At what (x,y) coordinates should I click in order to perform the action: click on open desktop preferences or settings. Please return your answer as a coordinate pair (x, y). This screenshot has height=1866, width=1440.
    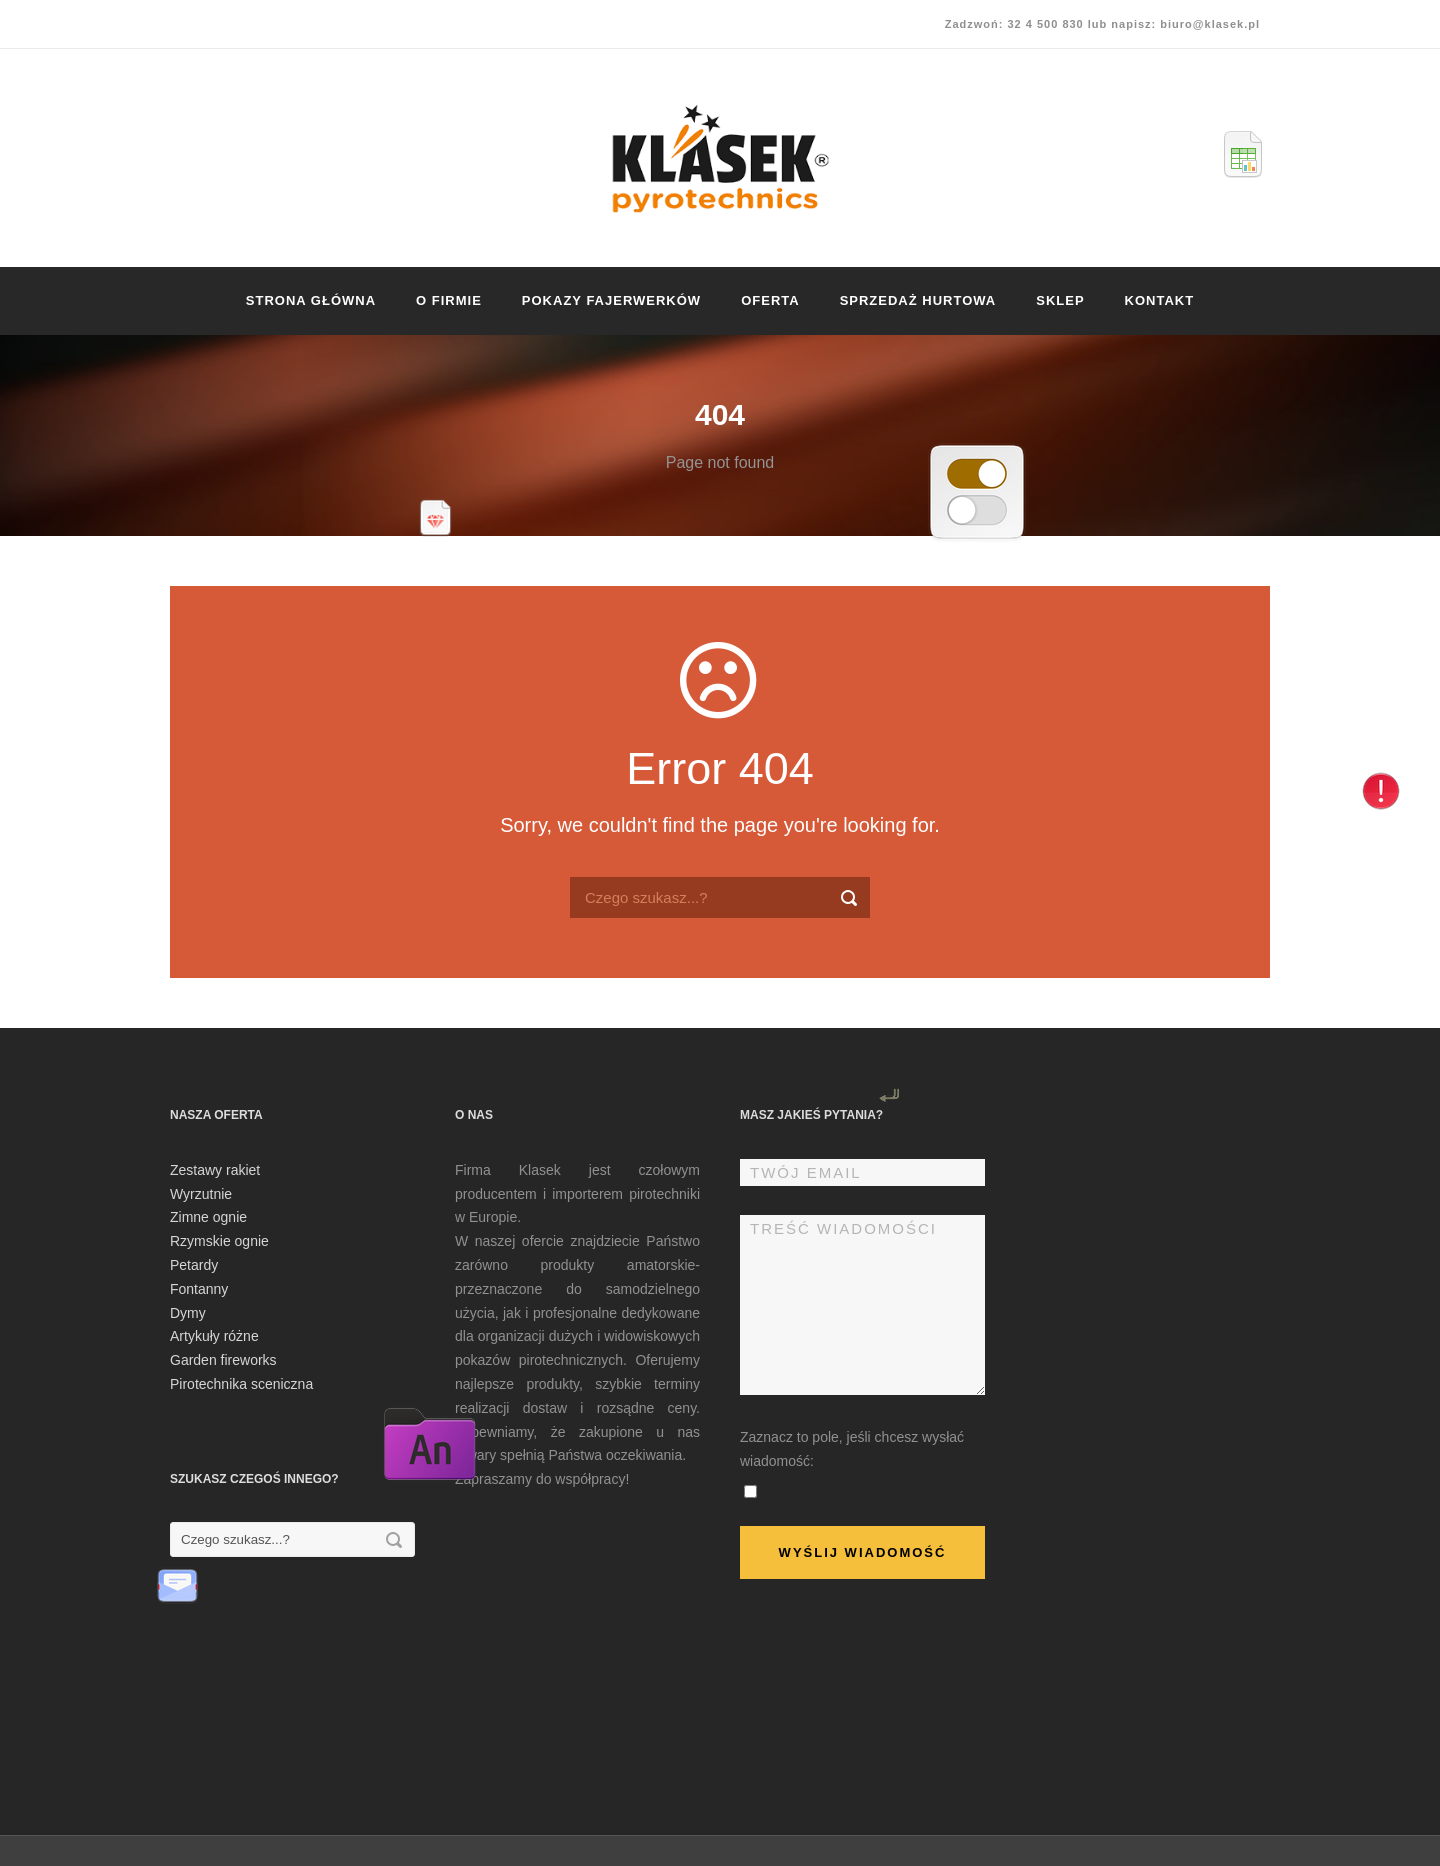
    Looking at the image, I should click on (977, 492).